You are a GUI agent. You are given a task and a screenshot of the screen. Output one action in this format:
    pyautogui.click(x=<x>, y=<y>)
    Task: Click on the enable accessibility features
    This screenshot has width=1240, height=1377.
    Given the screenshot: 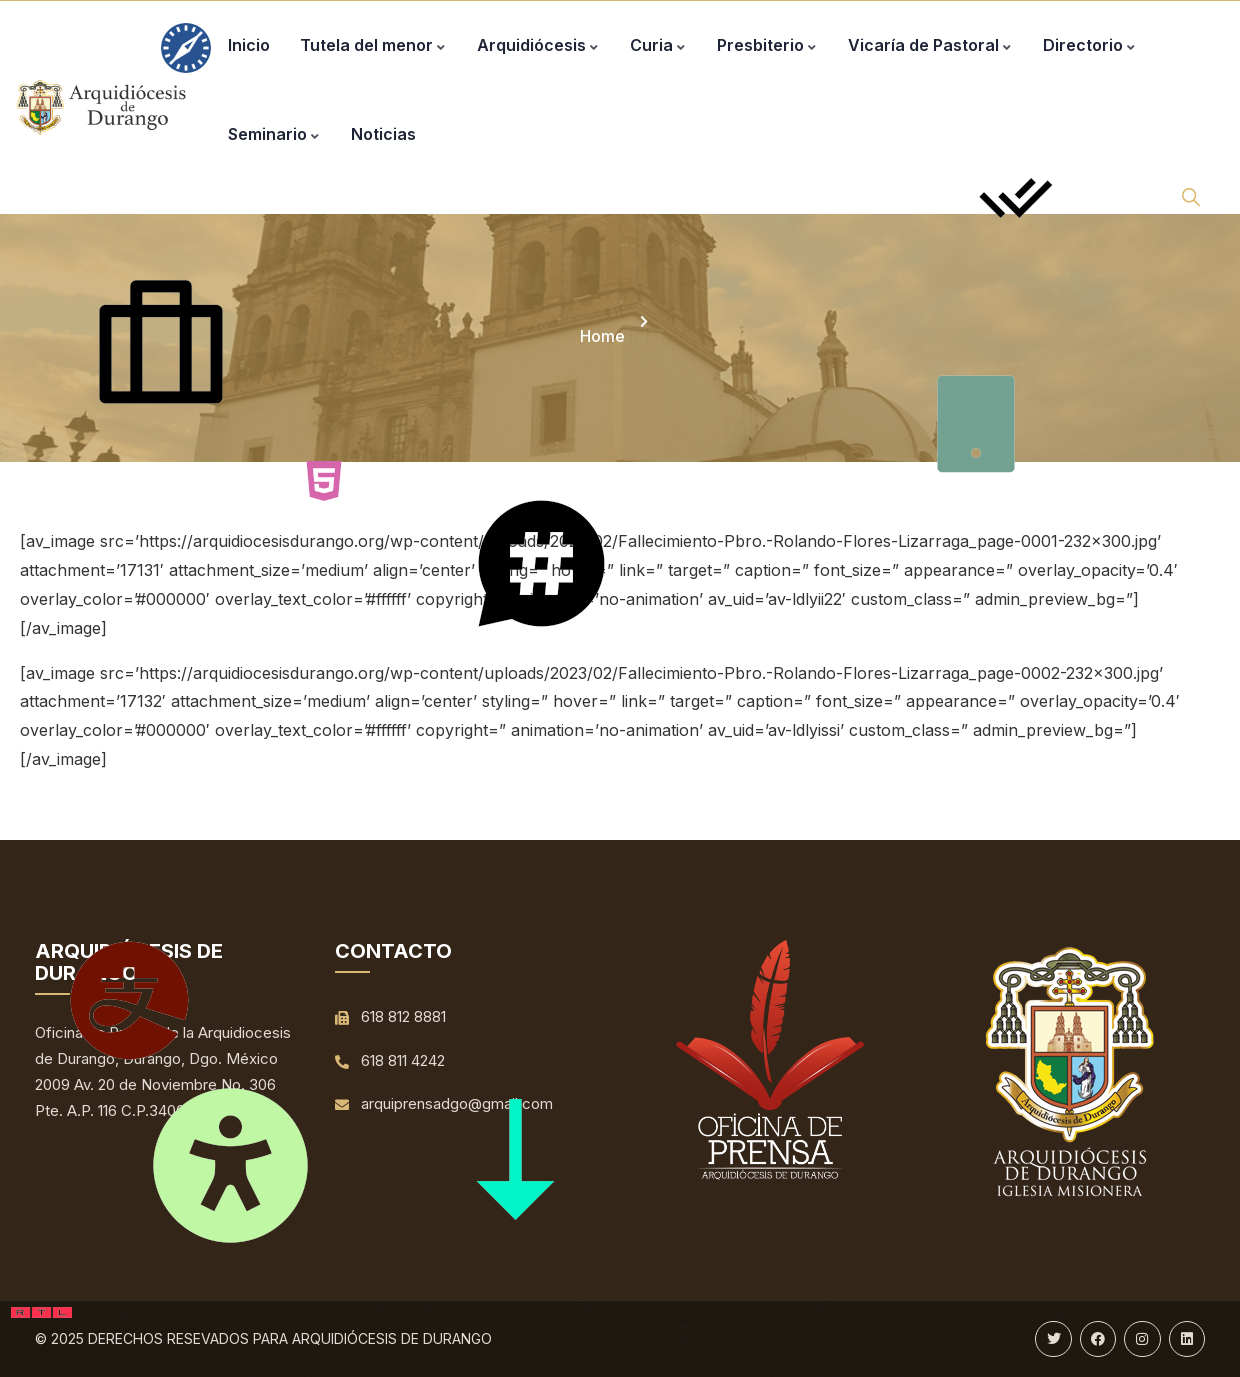 What is the action you would take?
    pyautogui.click(x=230, y=1165)
    